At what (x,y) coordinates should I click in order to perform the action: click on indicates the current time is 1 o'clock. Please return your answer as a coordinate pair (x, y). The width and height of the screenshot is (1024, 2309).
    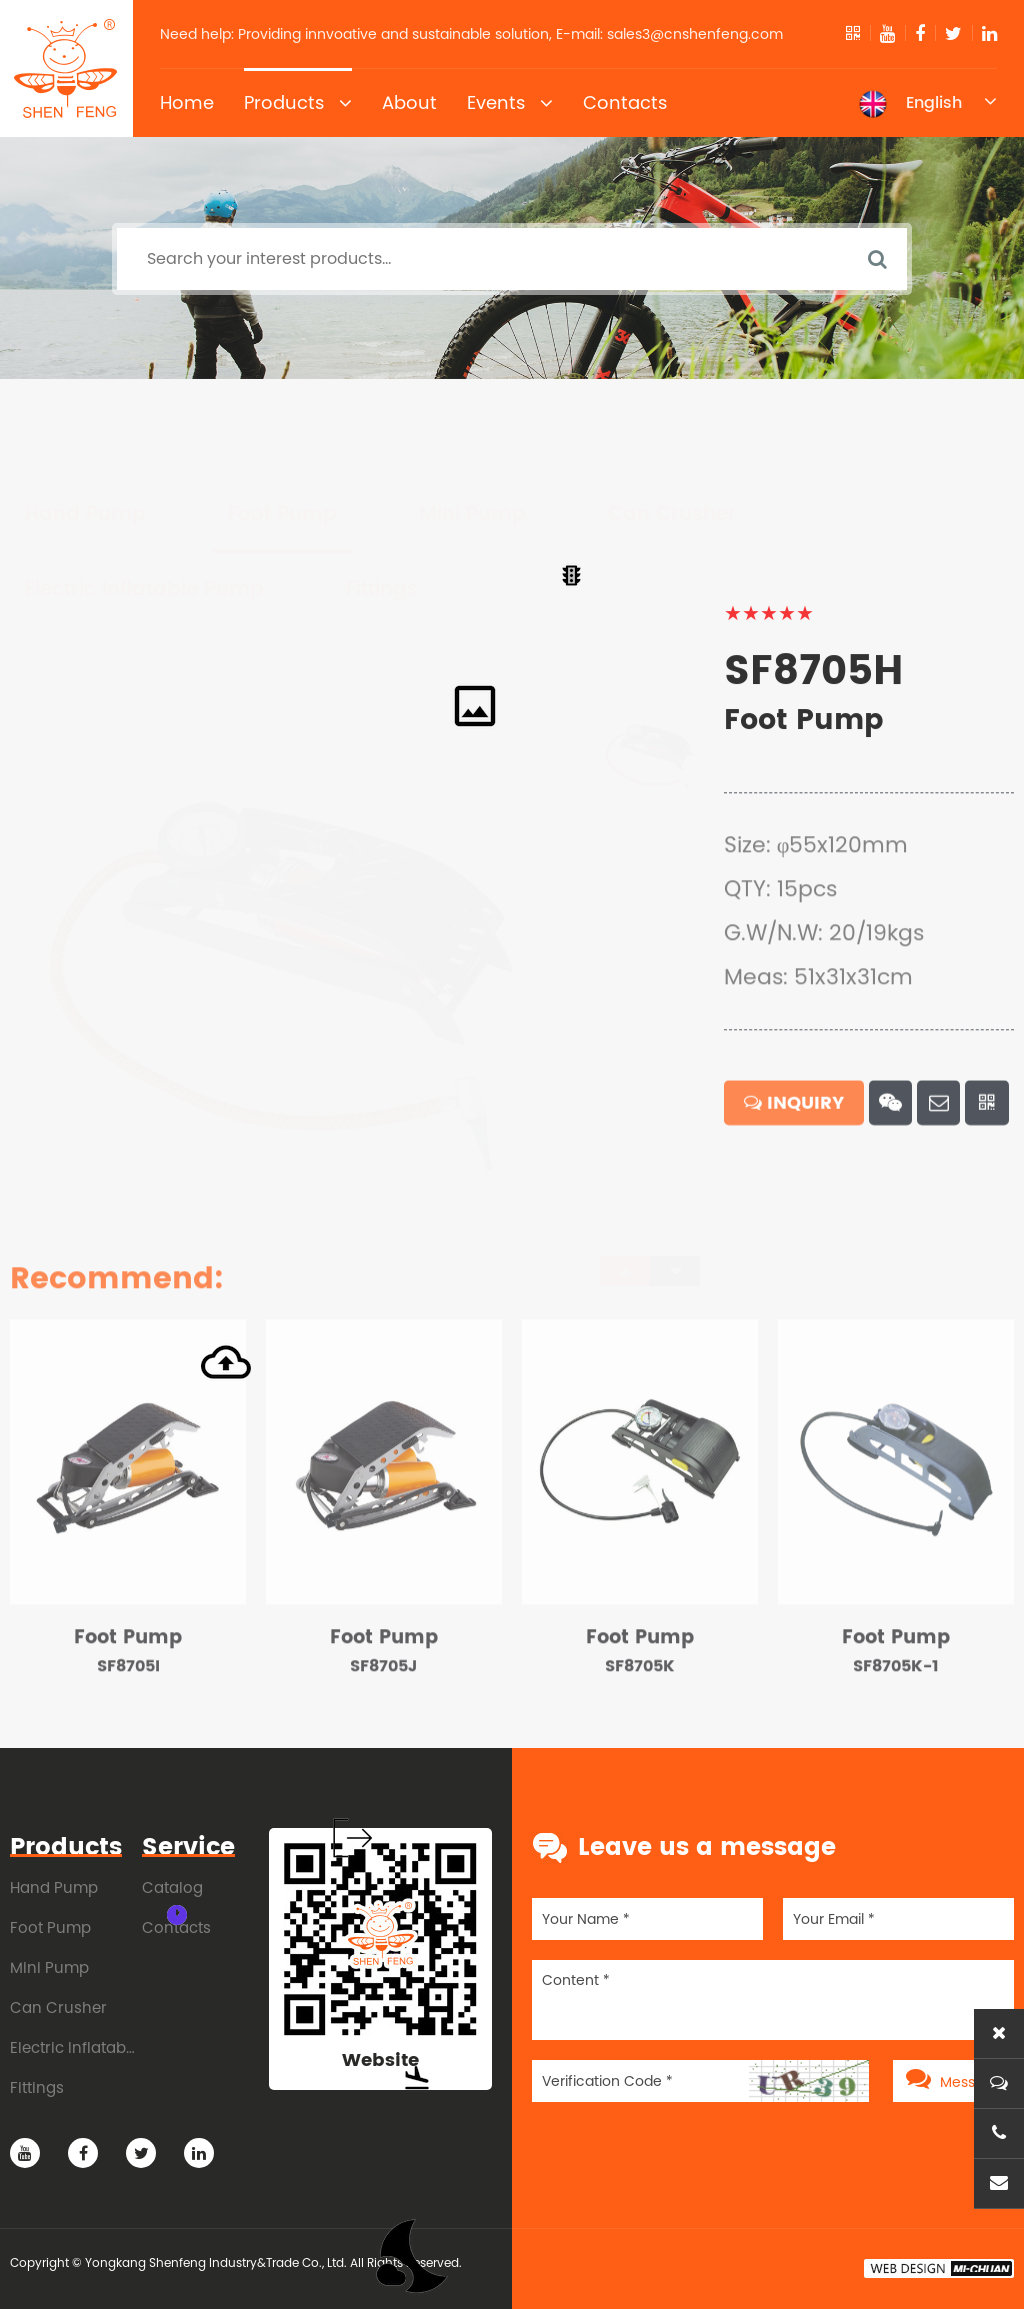
    Looking at the image, I should click on (177, 1915).